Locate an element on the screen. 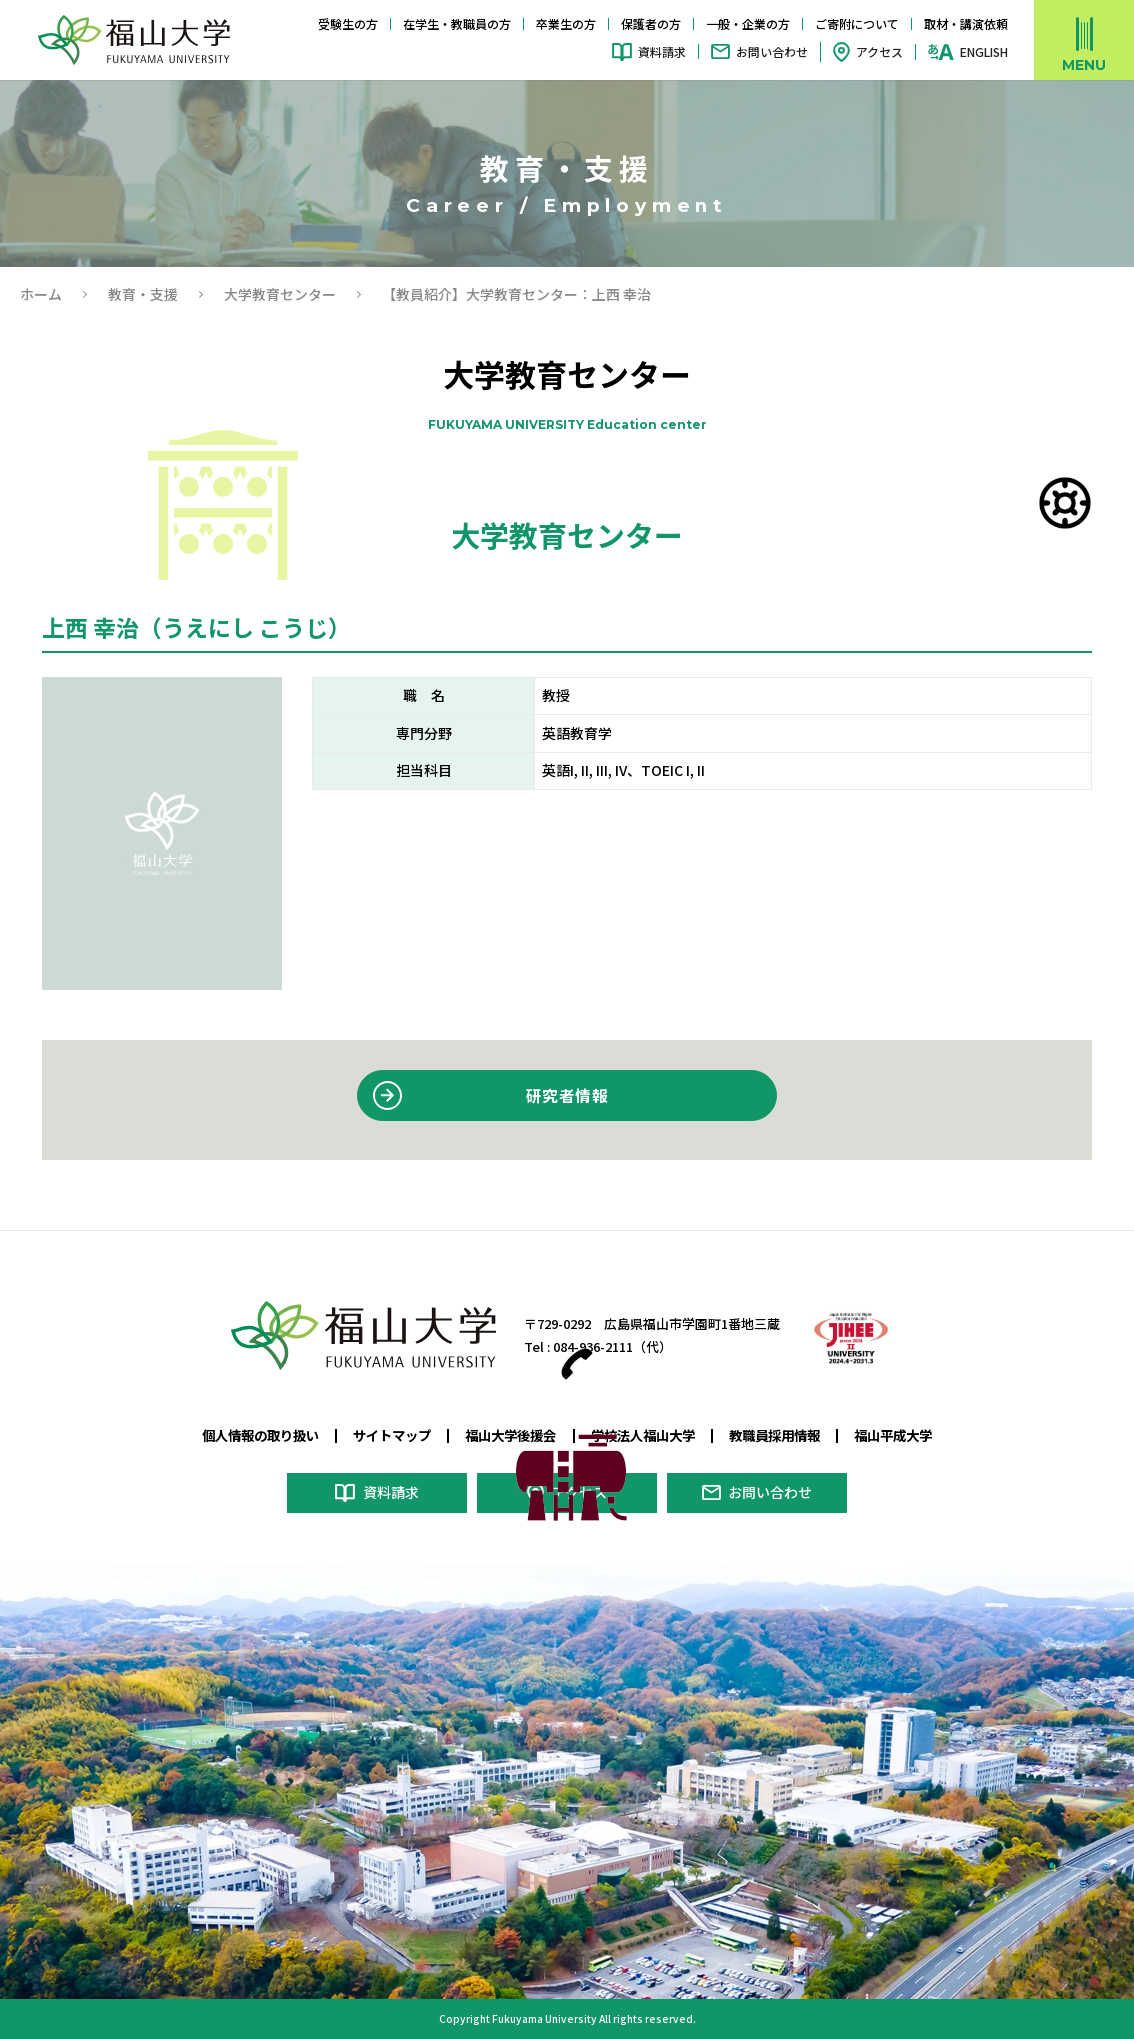  make a phone call is located at coordinates (577, 1364).